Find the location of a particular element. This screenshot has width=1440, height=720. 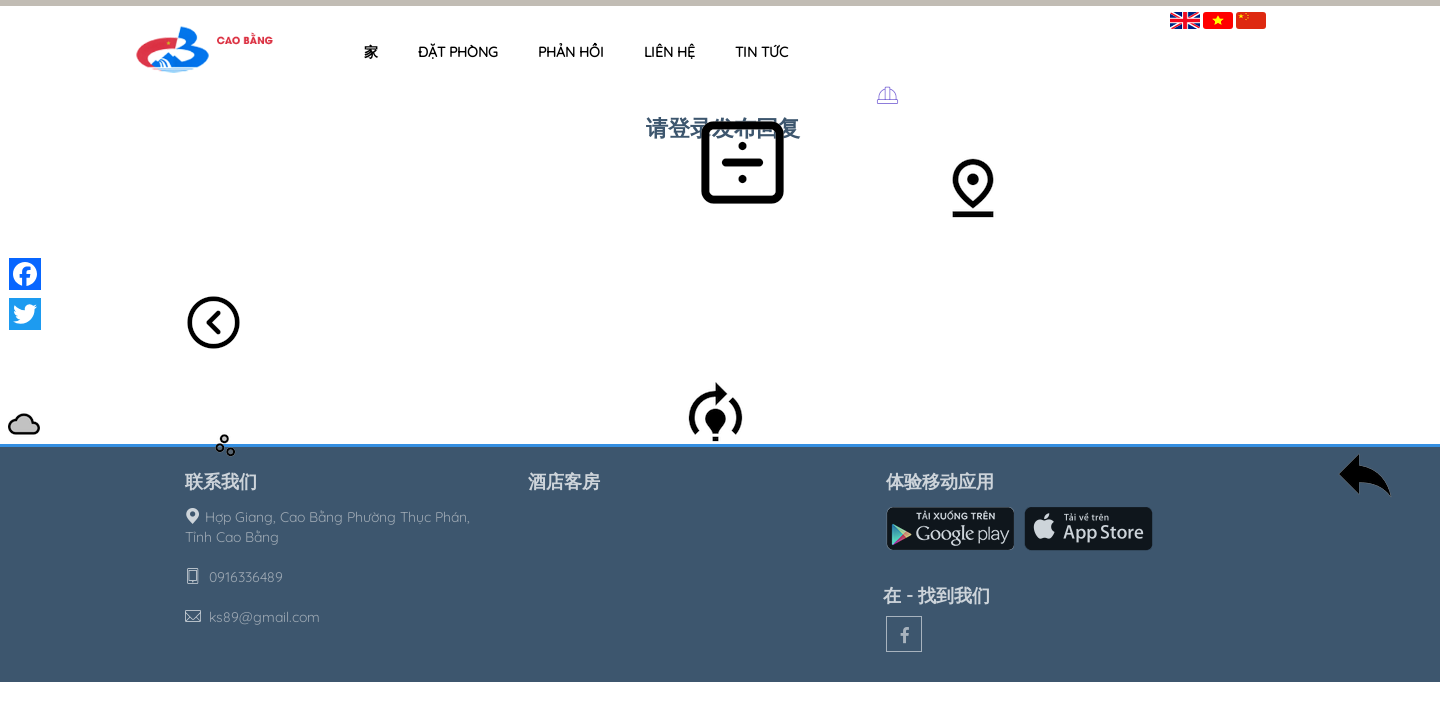

view data as a scatter plot is located at coordinates (225, 445).